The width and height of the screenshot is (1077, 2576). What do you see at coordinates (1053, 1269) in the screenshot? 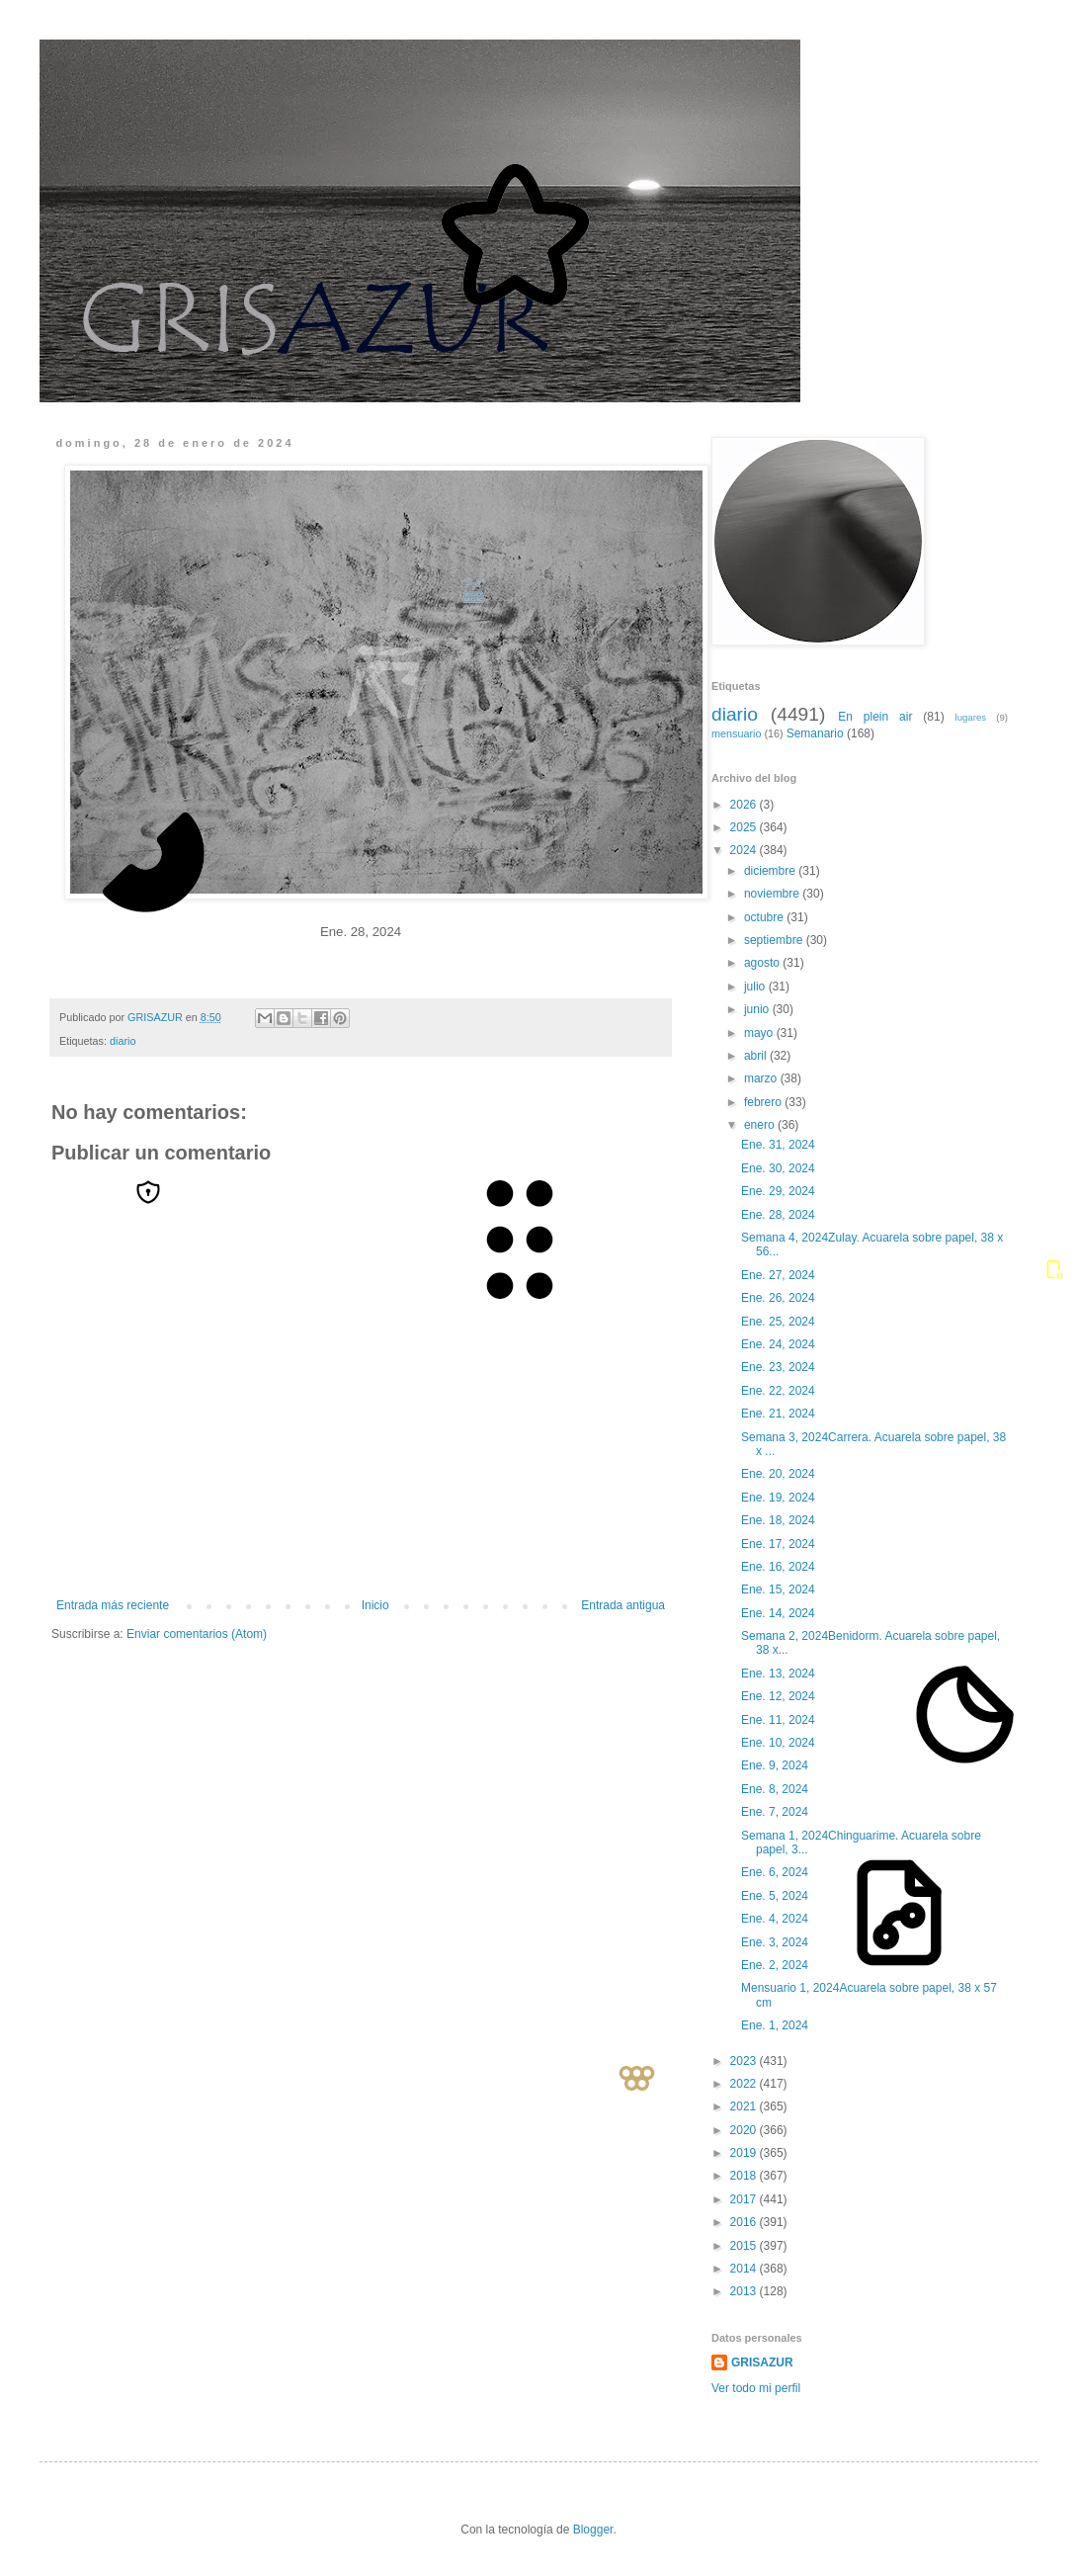
I see `pause mobile device activity` at bounding box center [1053, 1269].